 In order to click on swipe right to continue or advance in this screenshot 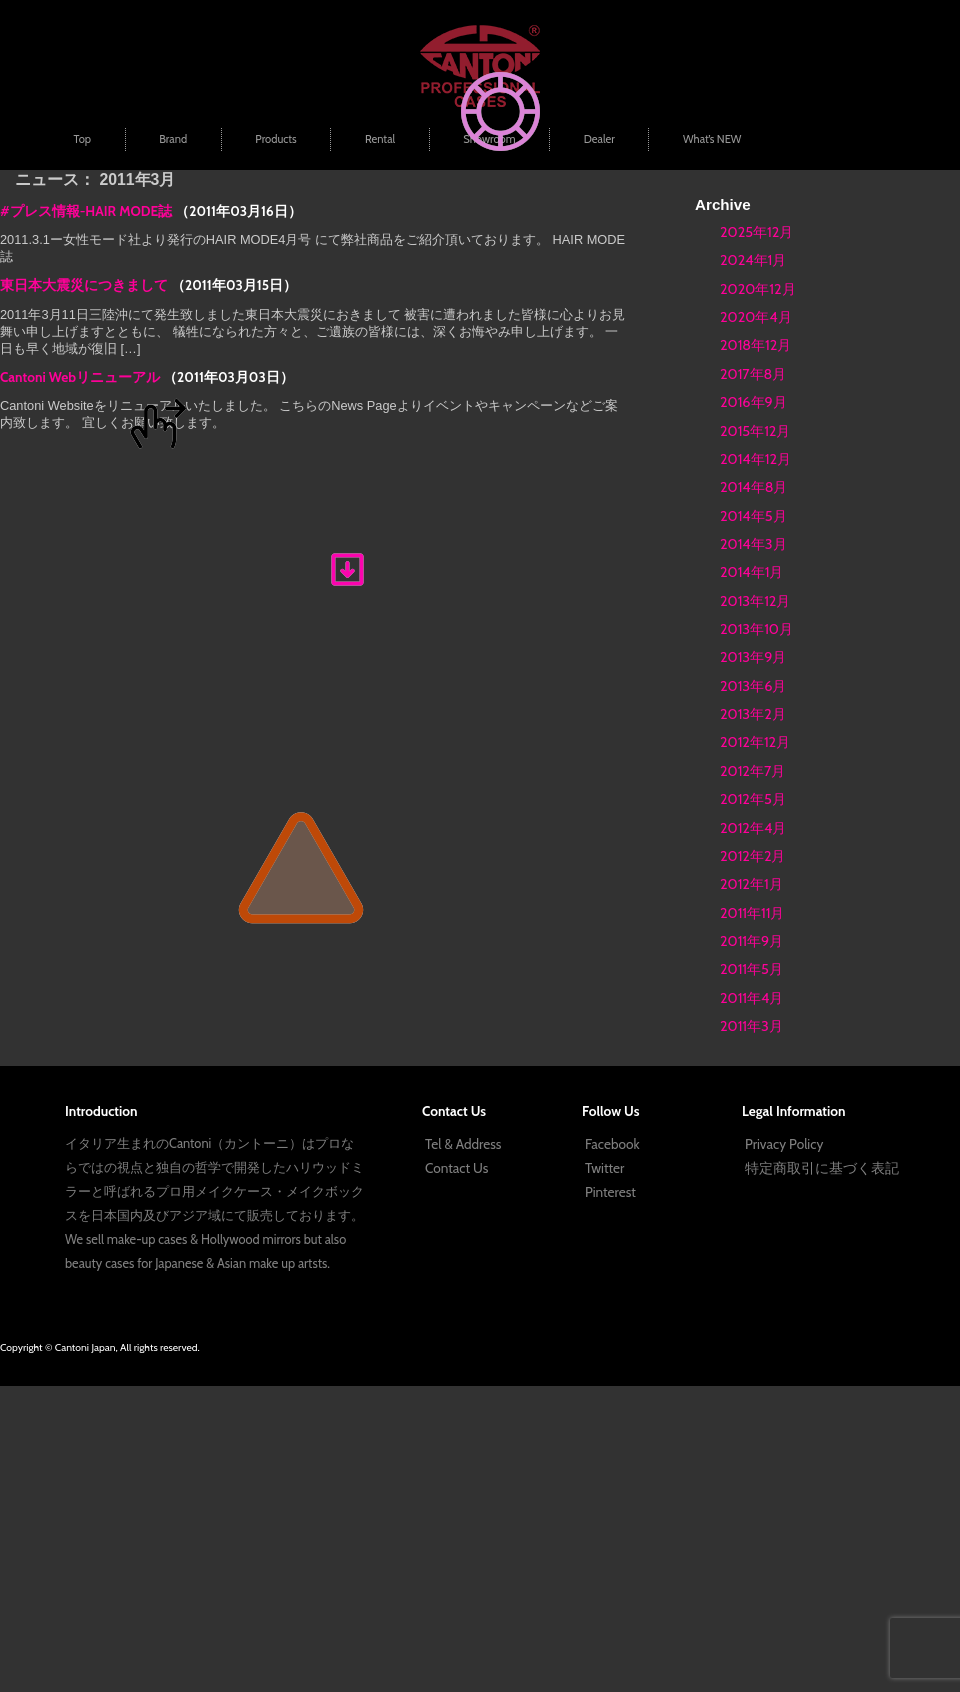, I will do `click(155, 425)`.